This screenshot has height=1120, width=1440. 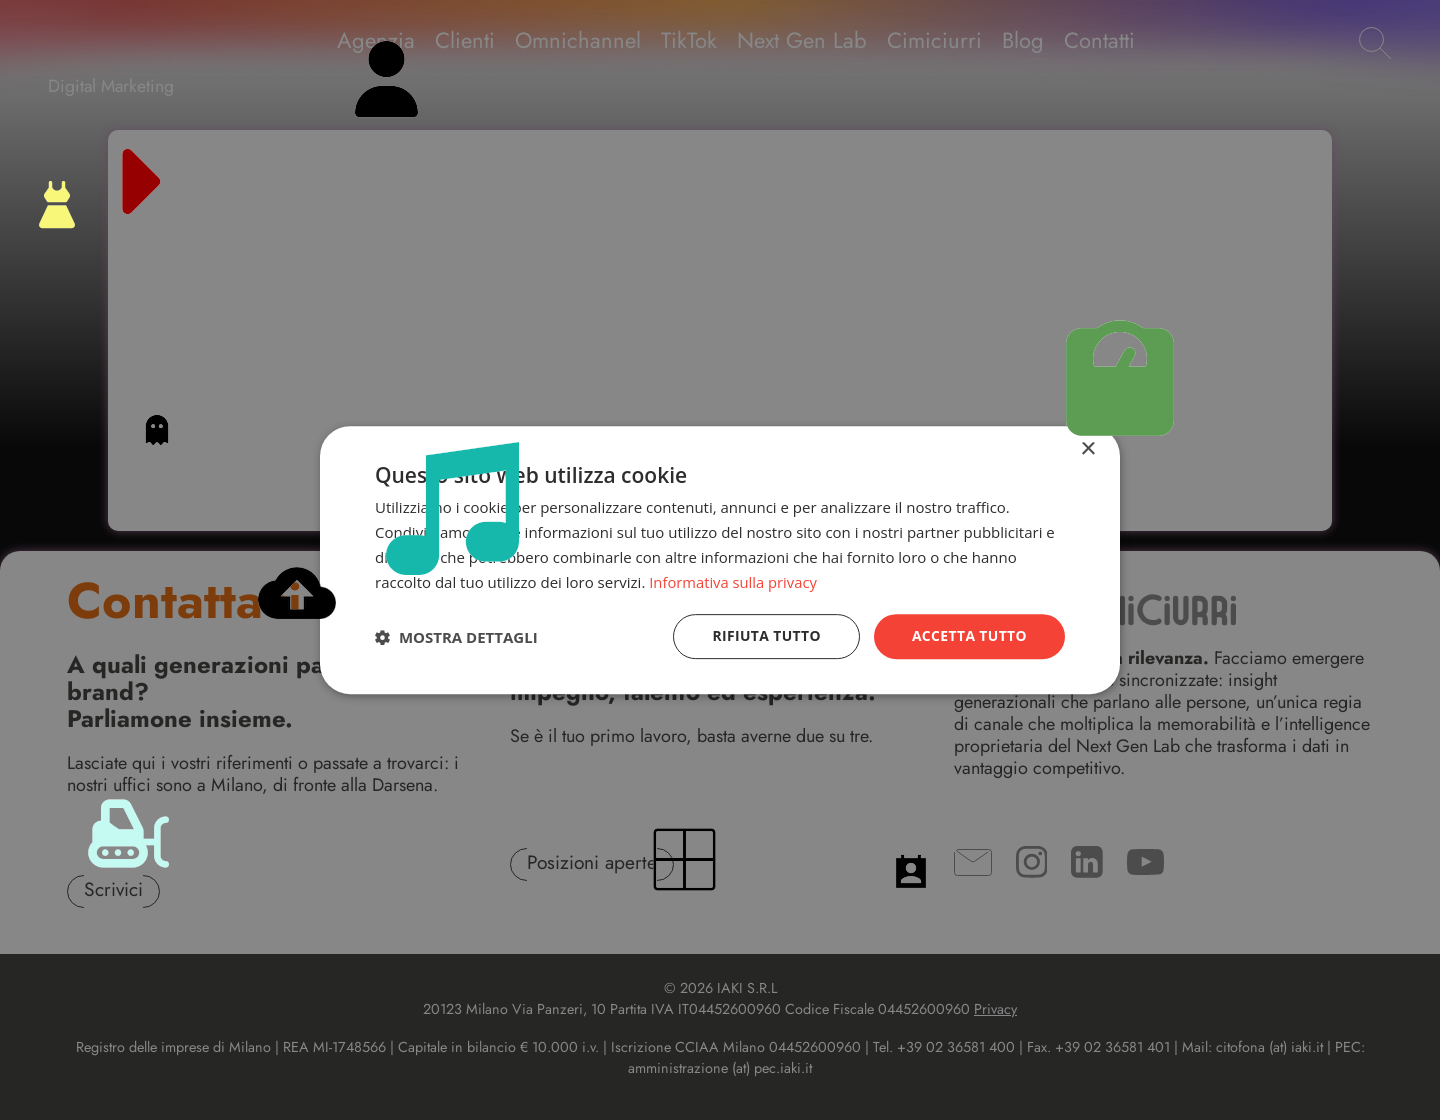 What do you see at coordinates (126, 833) in the screenshot?
I see `indicates snow removal services active` at bounding box center [126, 833].